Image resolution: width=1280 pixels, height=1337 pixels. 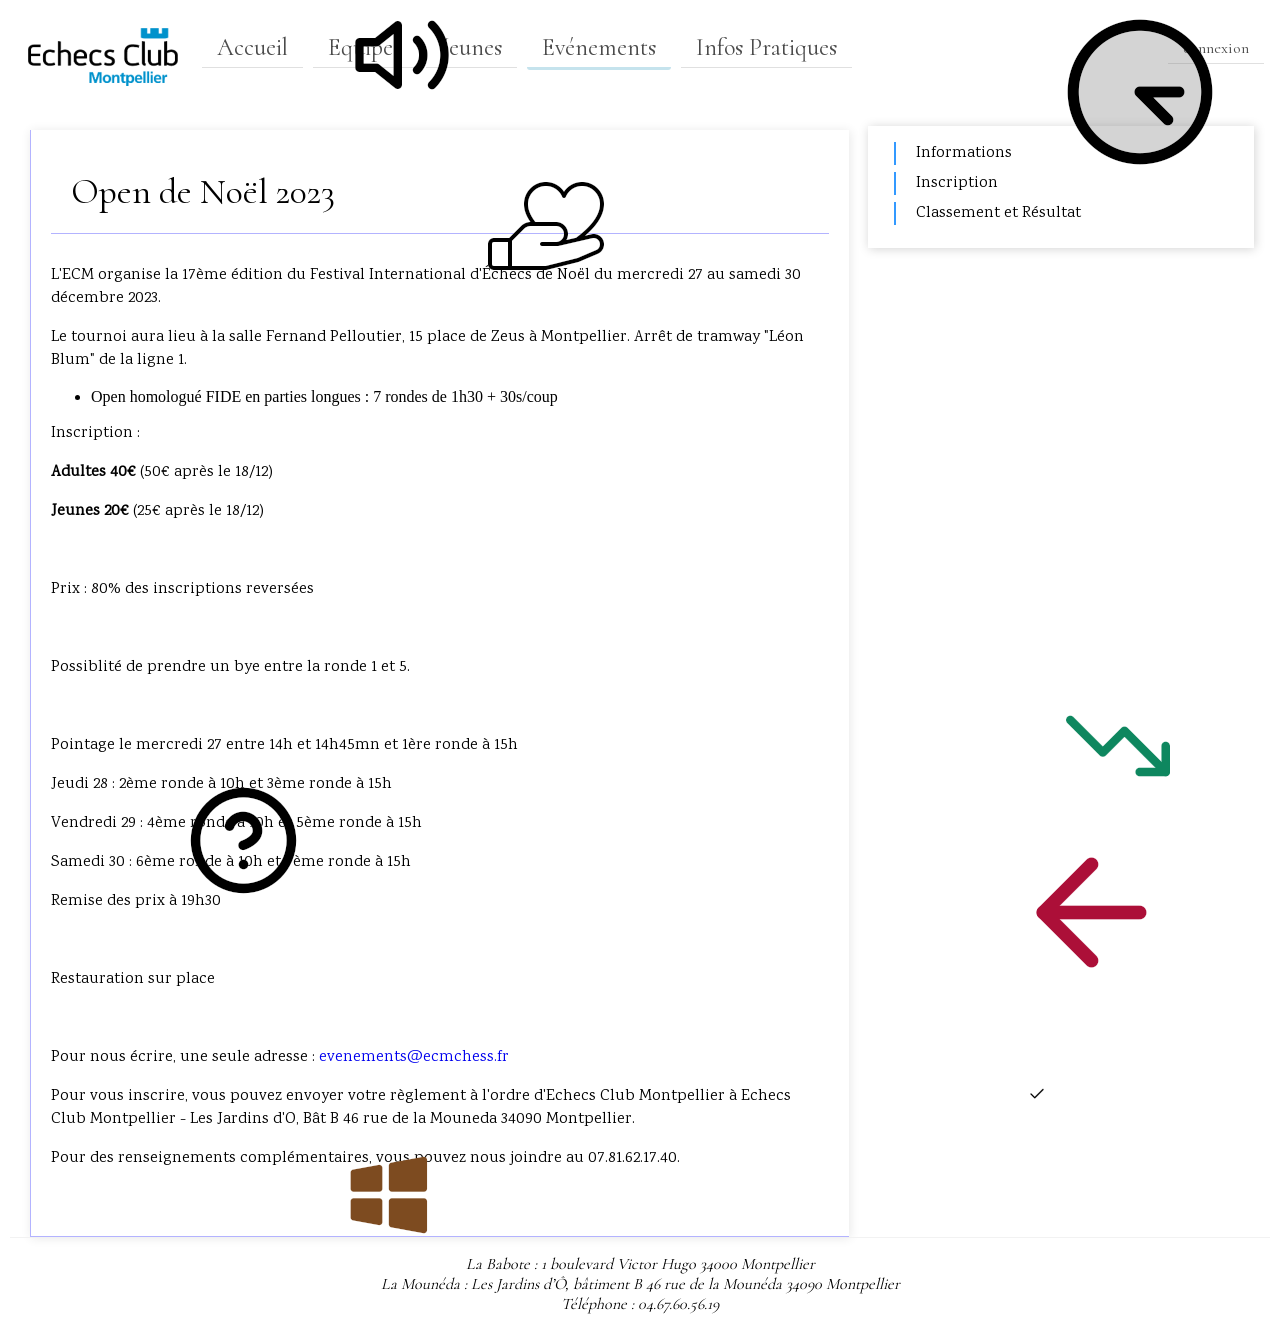 What do you see at coordinates (1091, 912) in the screenshot?
I see `go back to the previous screen` at bounding box center [1091, 912].